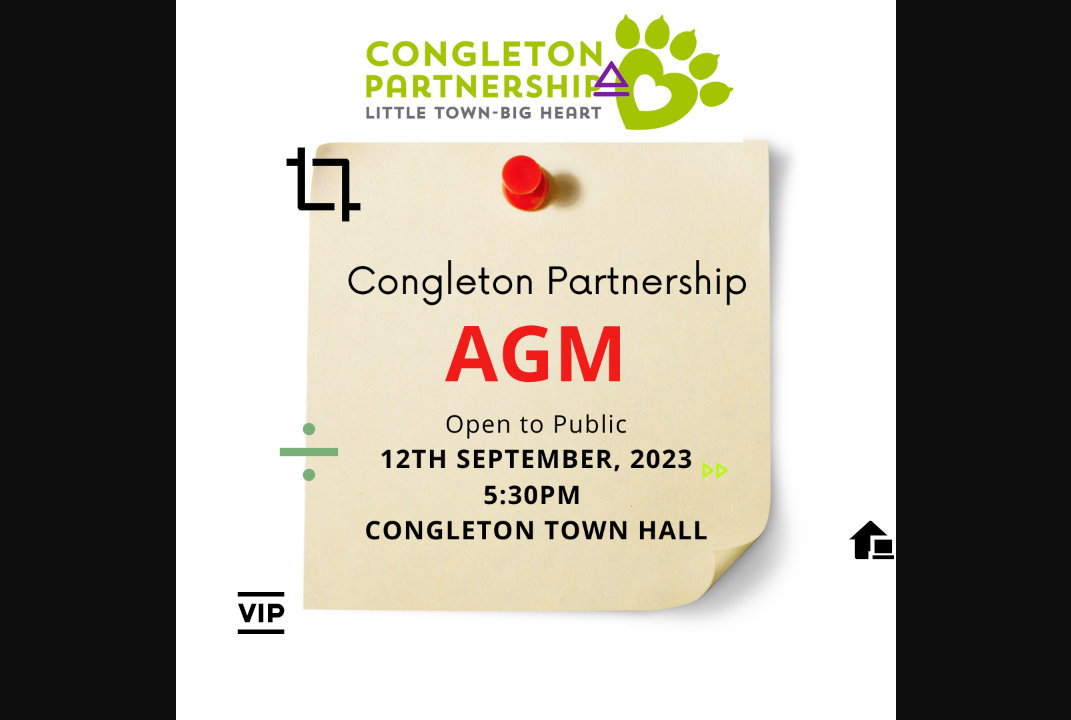 The height and width of the screenshot is (720, 1071). I want to click on eject media or disc, so click(611, 80).